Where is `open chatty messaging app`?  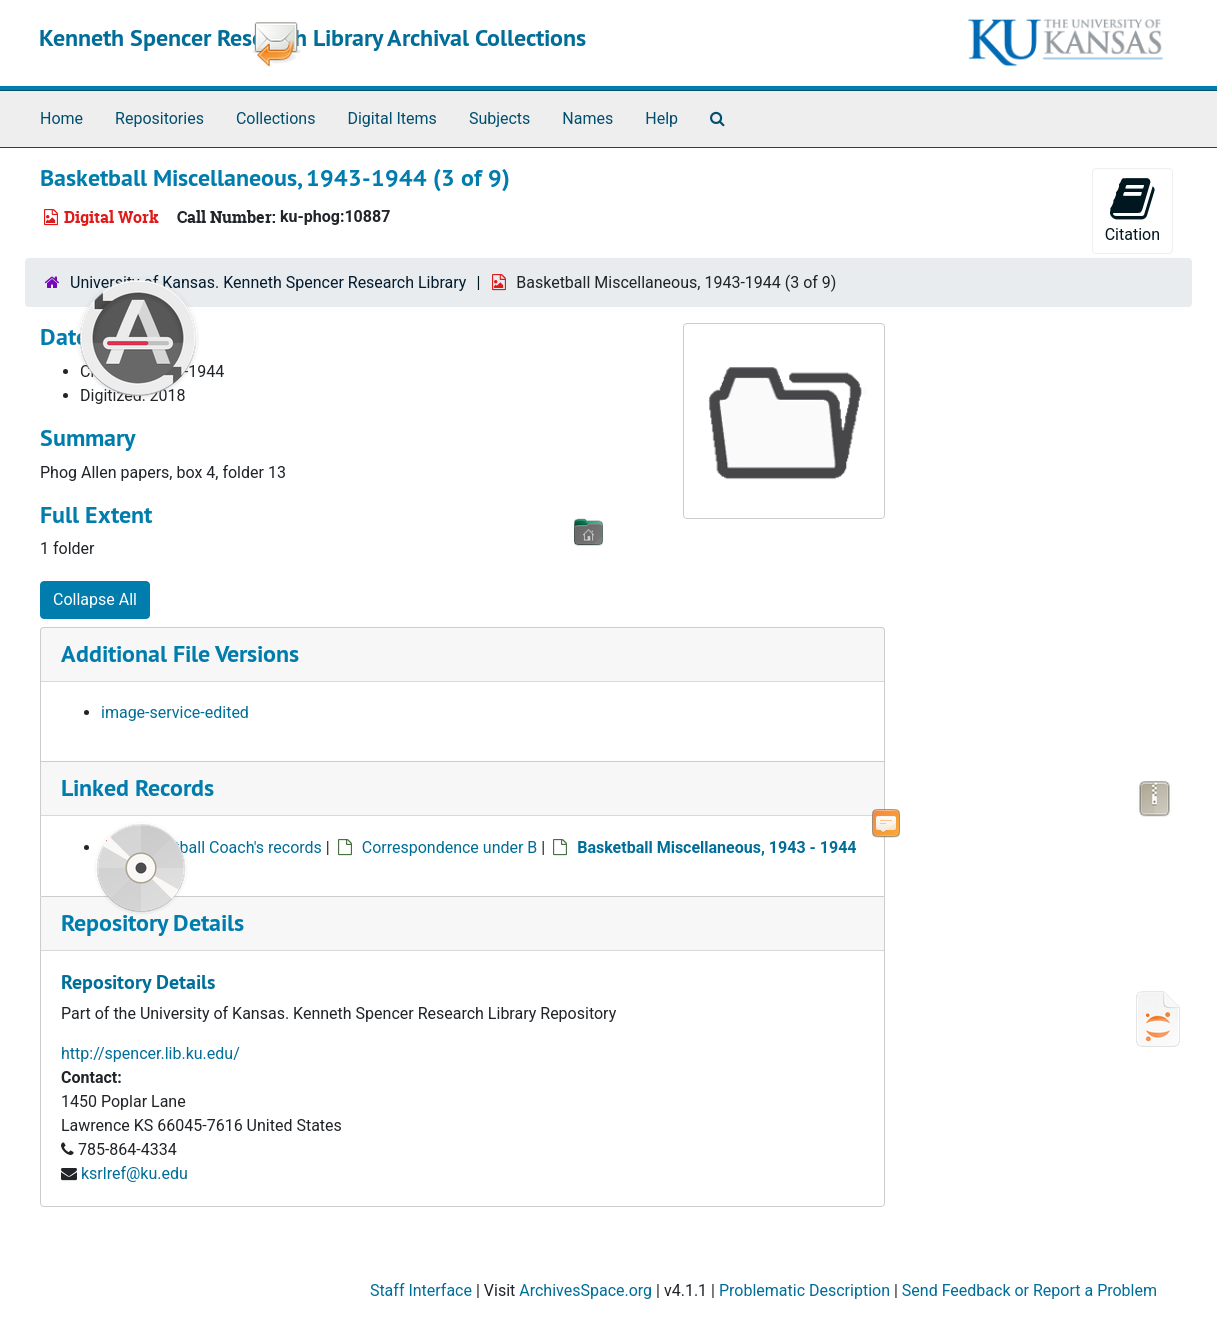
open chatty messaging app is located at coordinates (886, 823).